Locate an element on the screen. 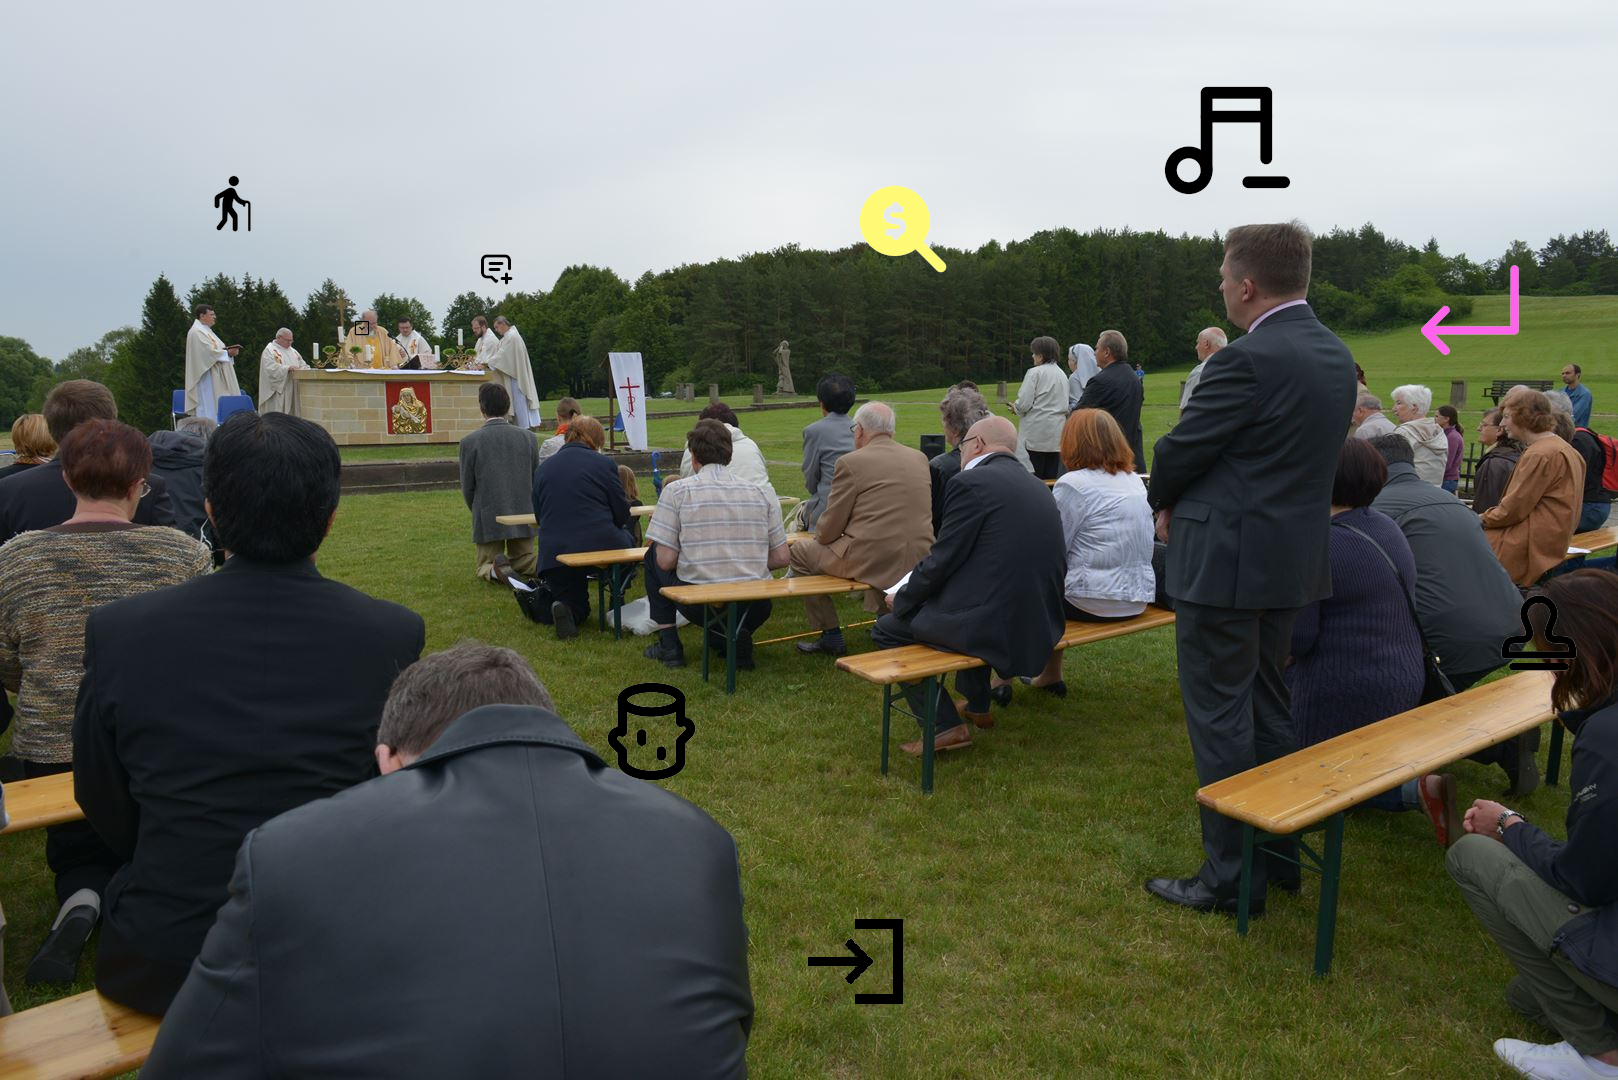  compose a new message is located at coordinates (496, 268).